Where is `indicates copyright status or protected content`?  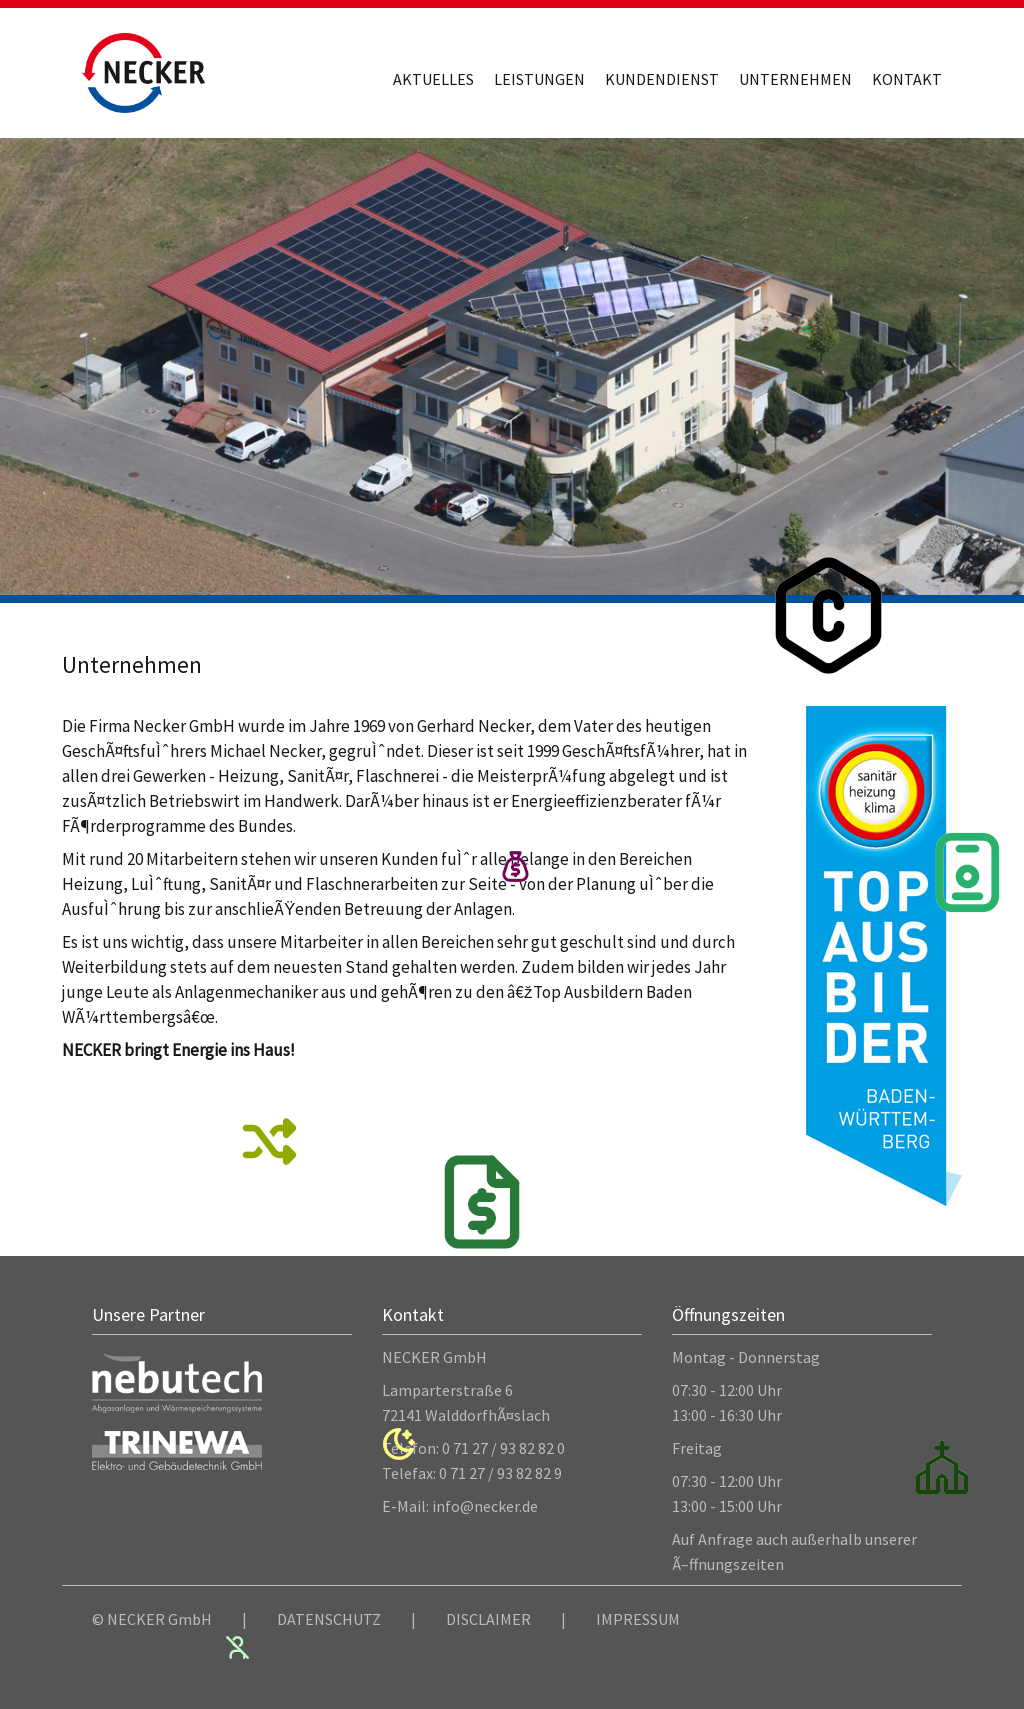 indicates copyright status or protected content is located at coordinates (828, 615).